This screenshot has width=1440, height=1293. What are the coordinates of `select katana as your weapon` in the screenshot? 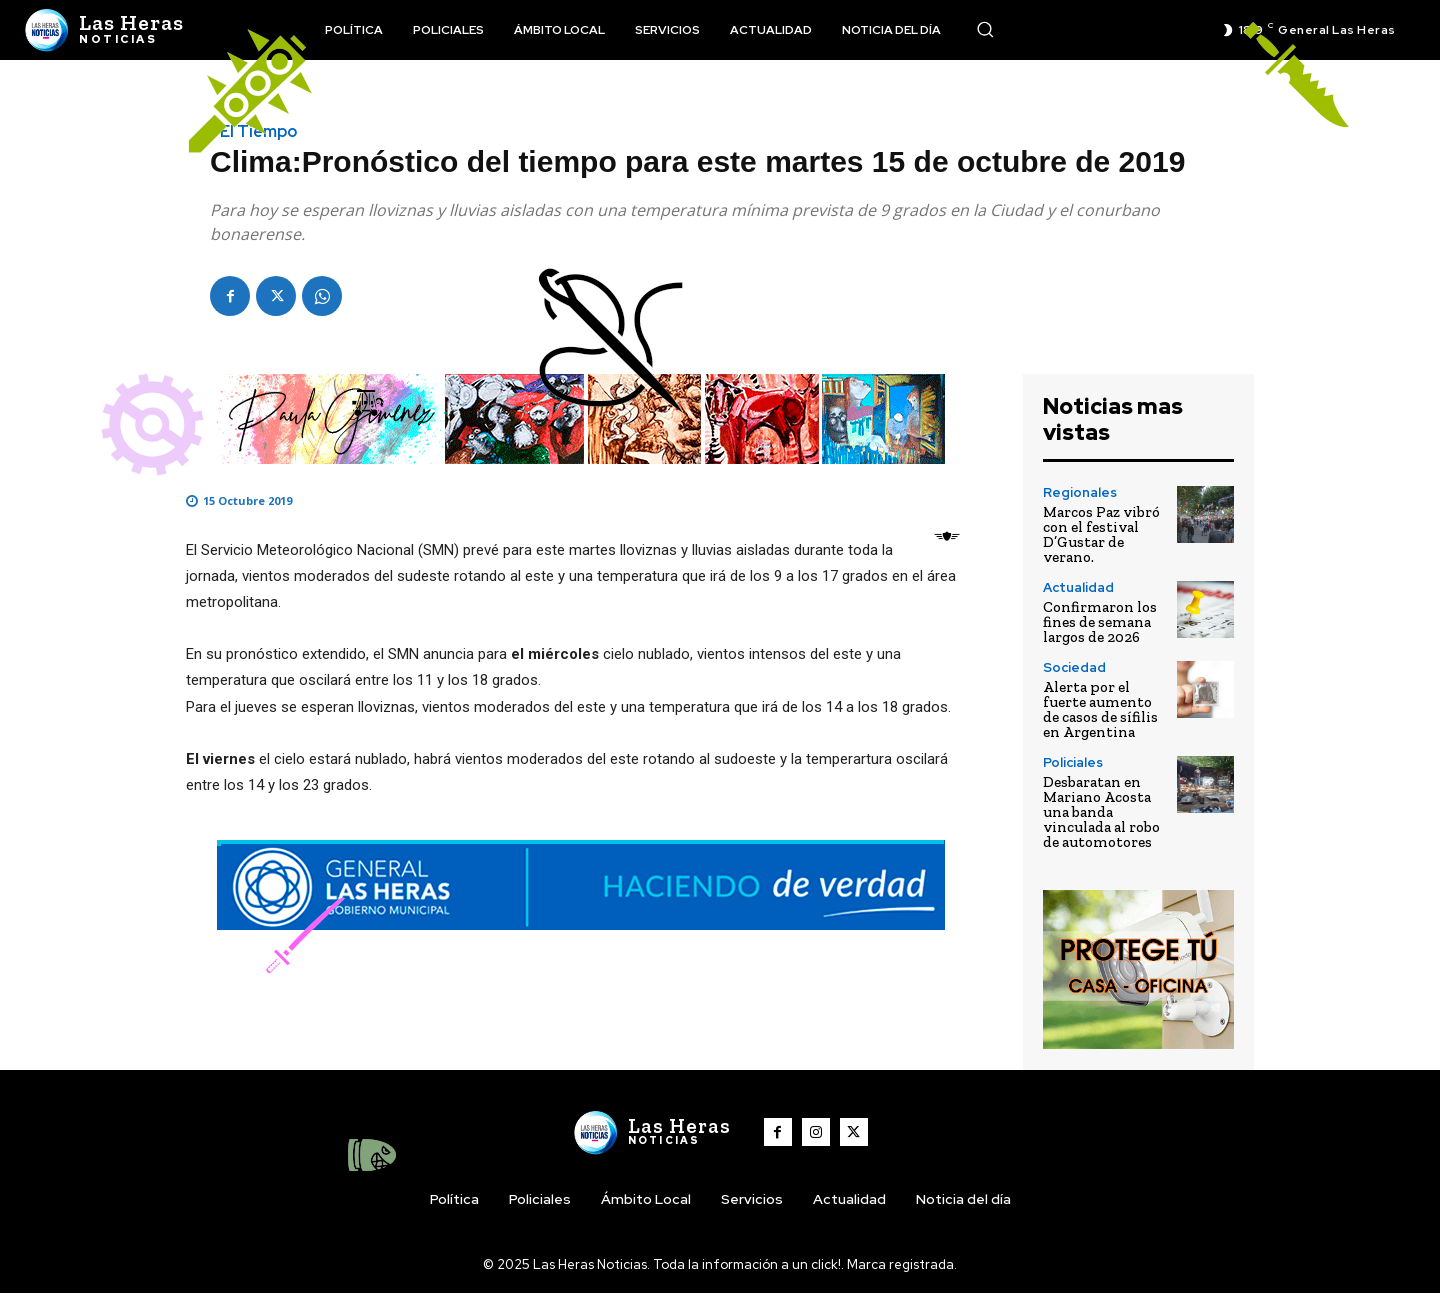 It's located at (305, 935).